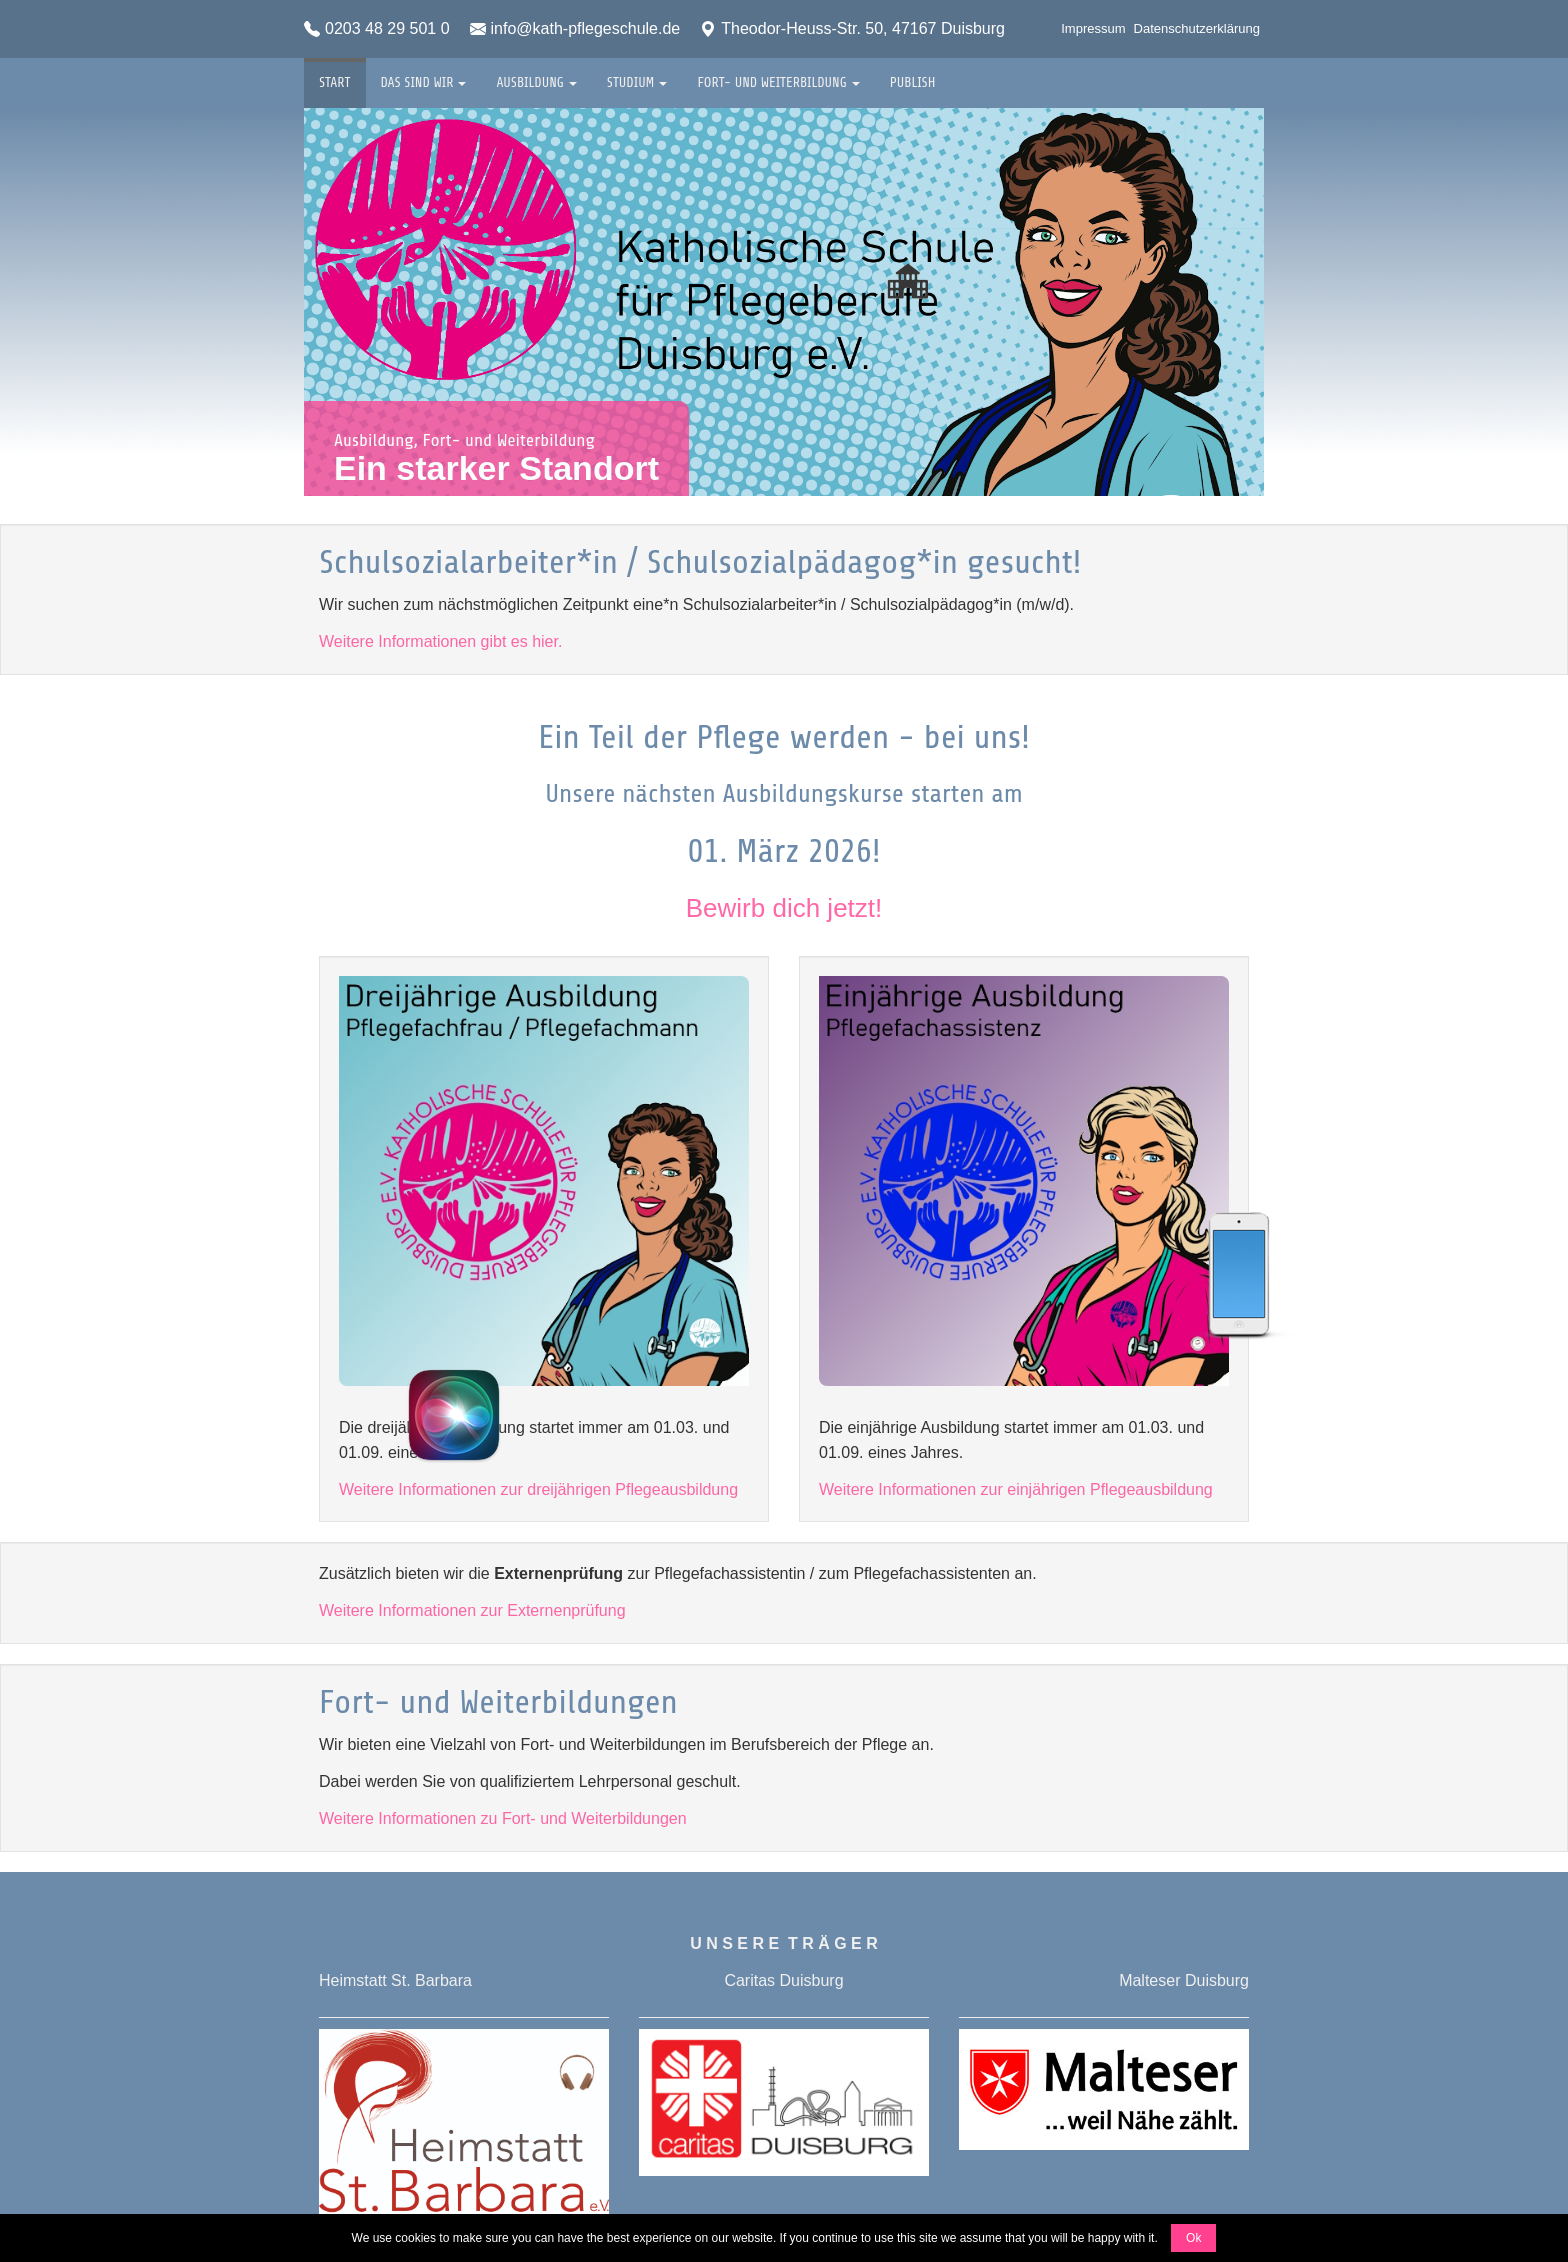 This screenshot has height=2262, width=1568. Describe the element at coordinates (577, 2073) in the screenshot. I see `connect bluetooth headphones` at that location.